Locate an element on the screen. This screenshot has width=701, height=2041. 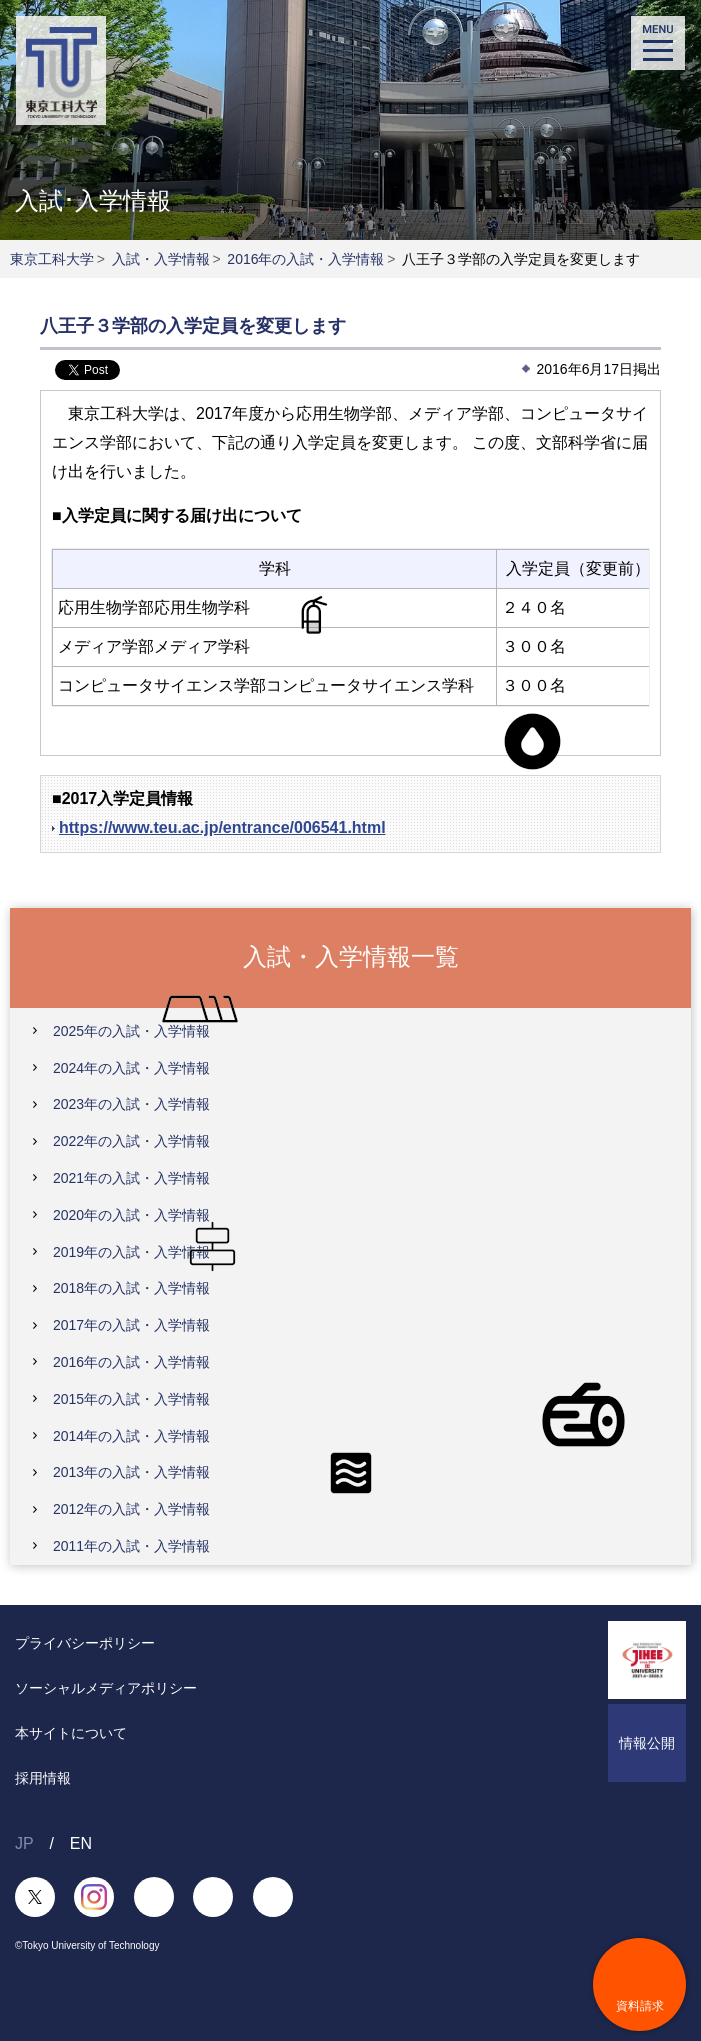
adjust color or ink settings is located at coordinates (532, 741).